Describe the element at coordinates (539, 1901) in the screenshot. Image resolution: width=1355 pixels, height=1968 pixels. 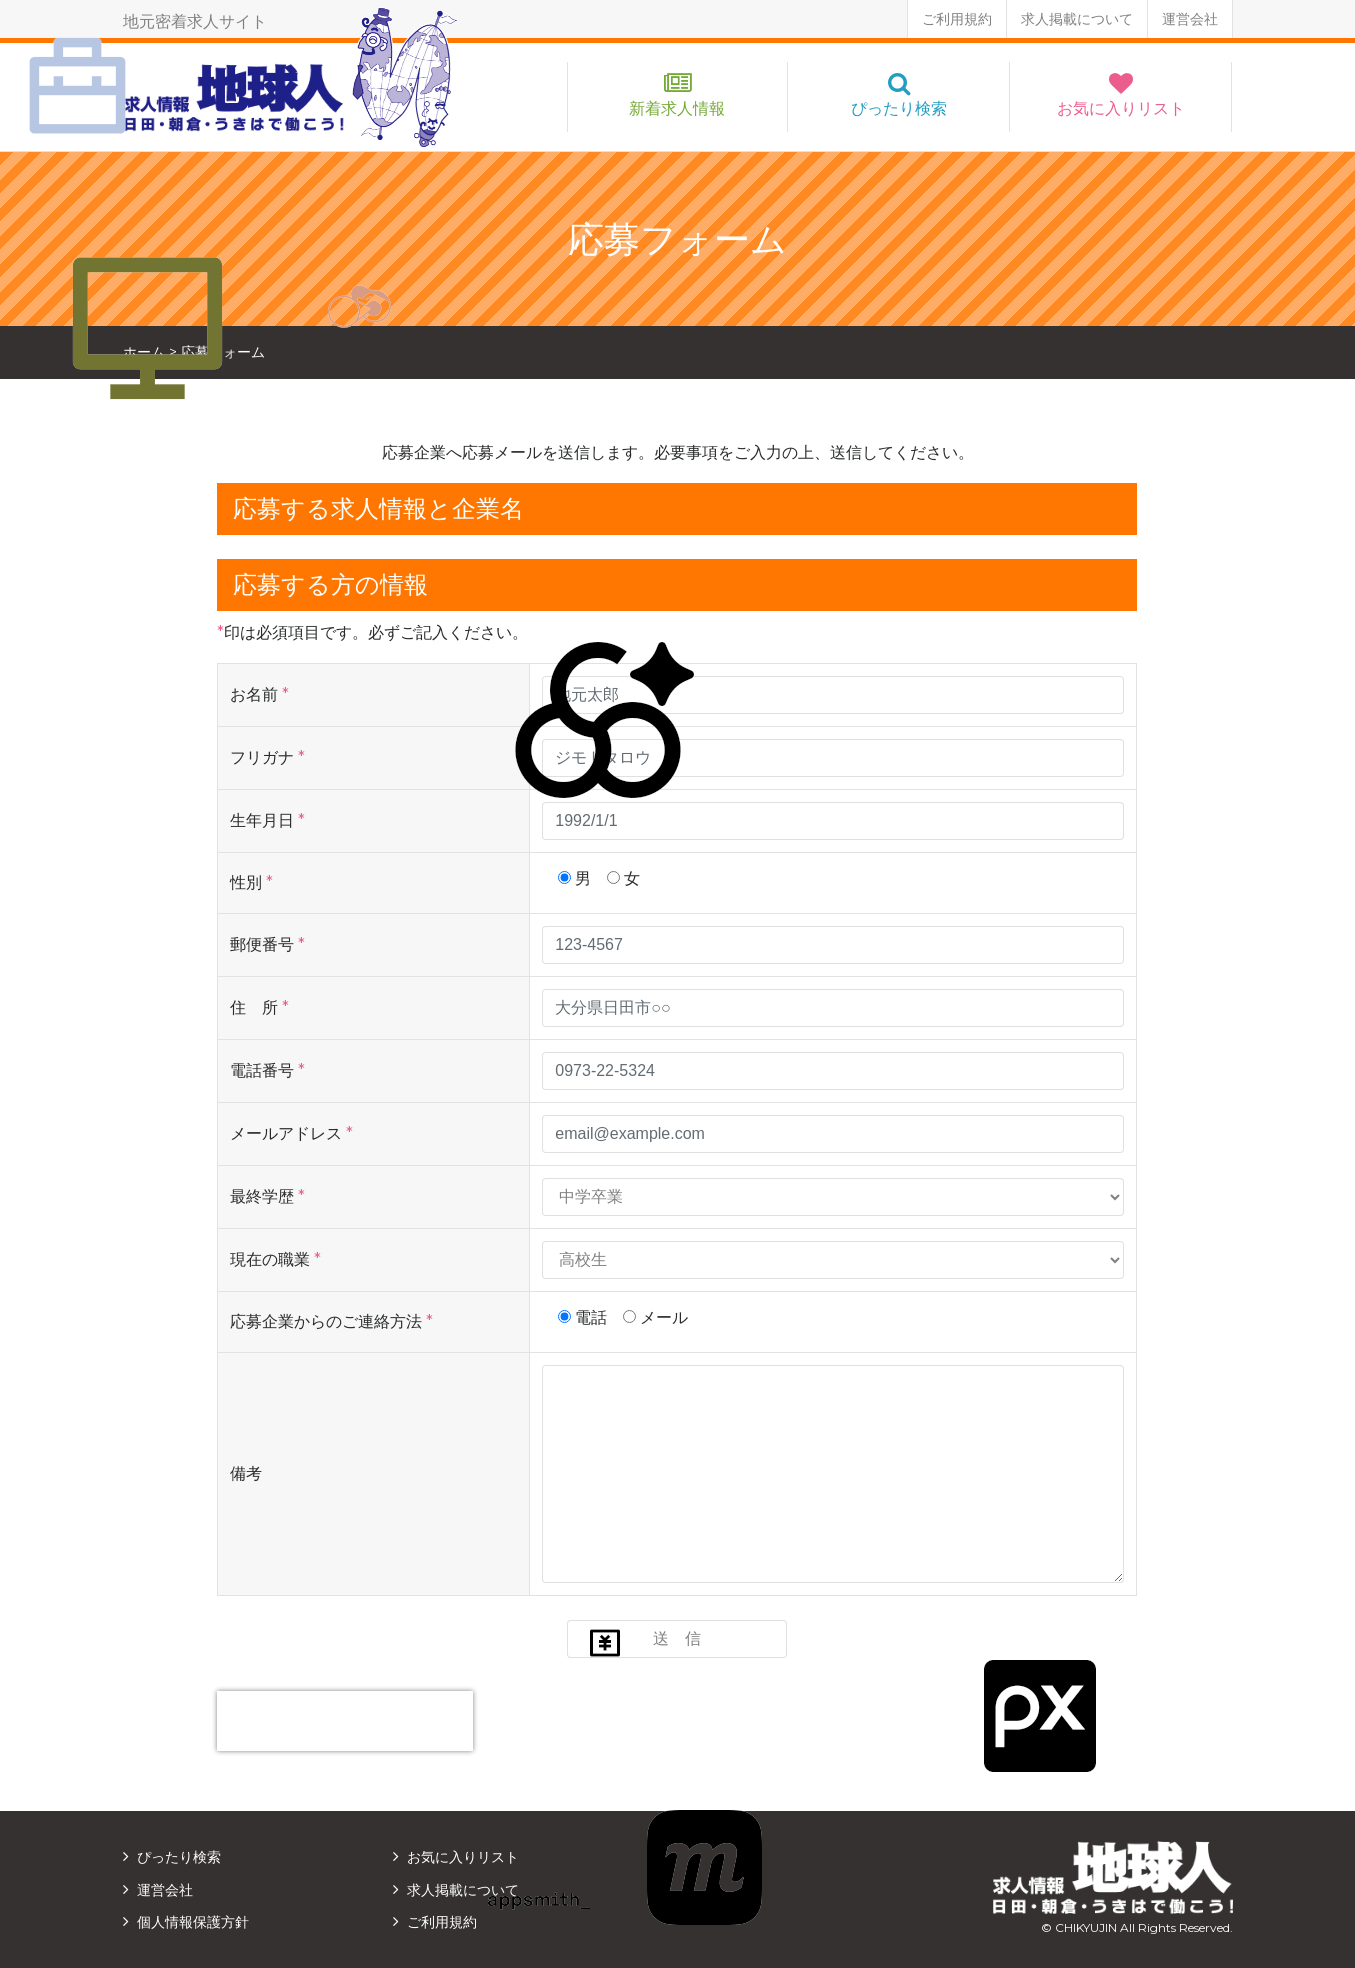
I see `appsmith platform logo` at that location.